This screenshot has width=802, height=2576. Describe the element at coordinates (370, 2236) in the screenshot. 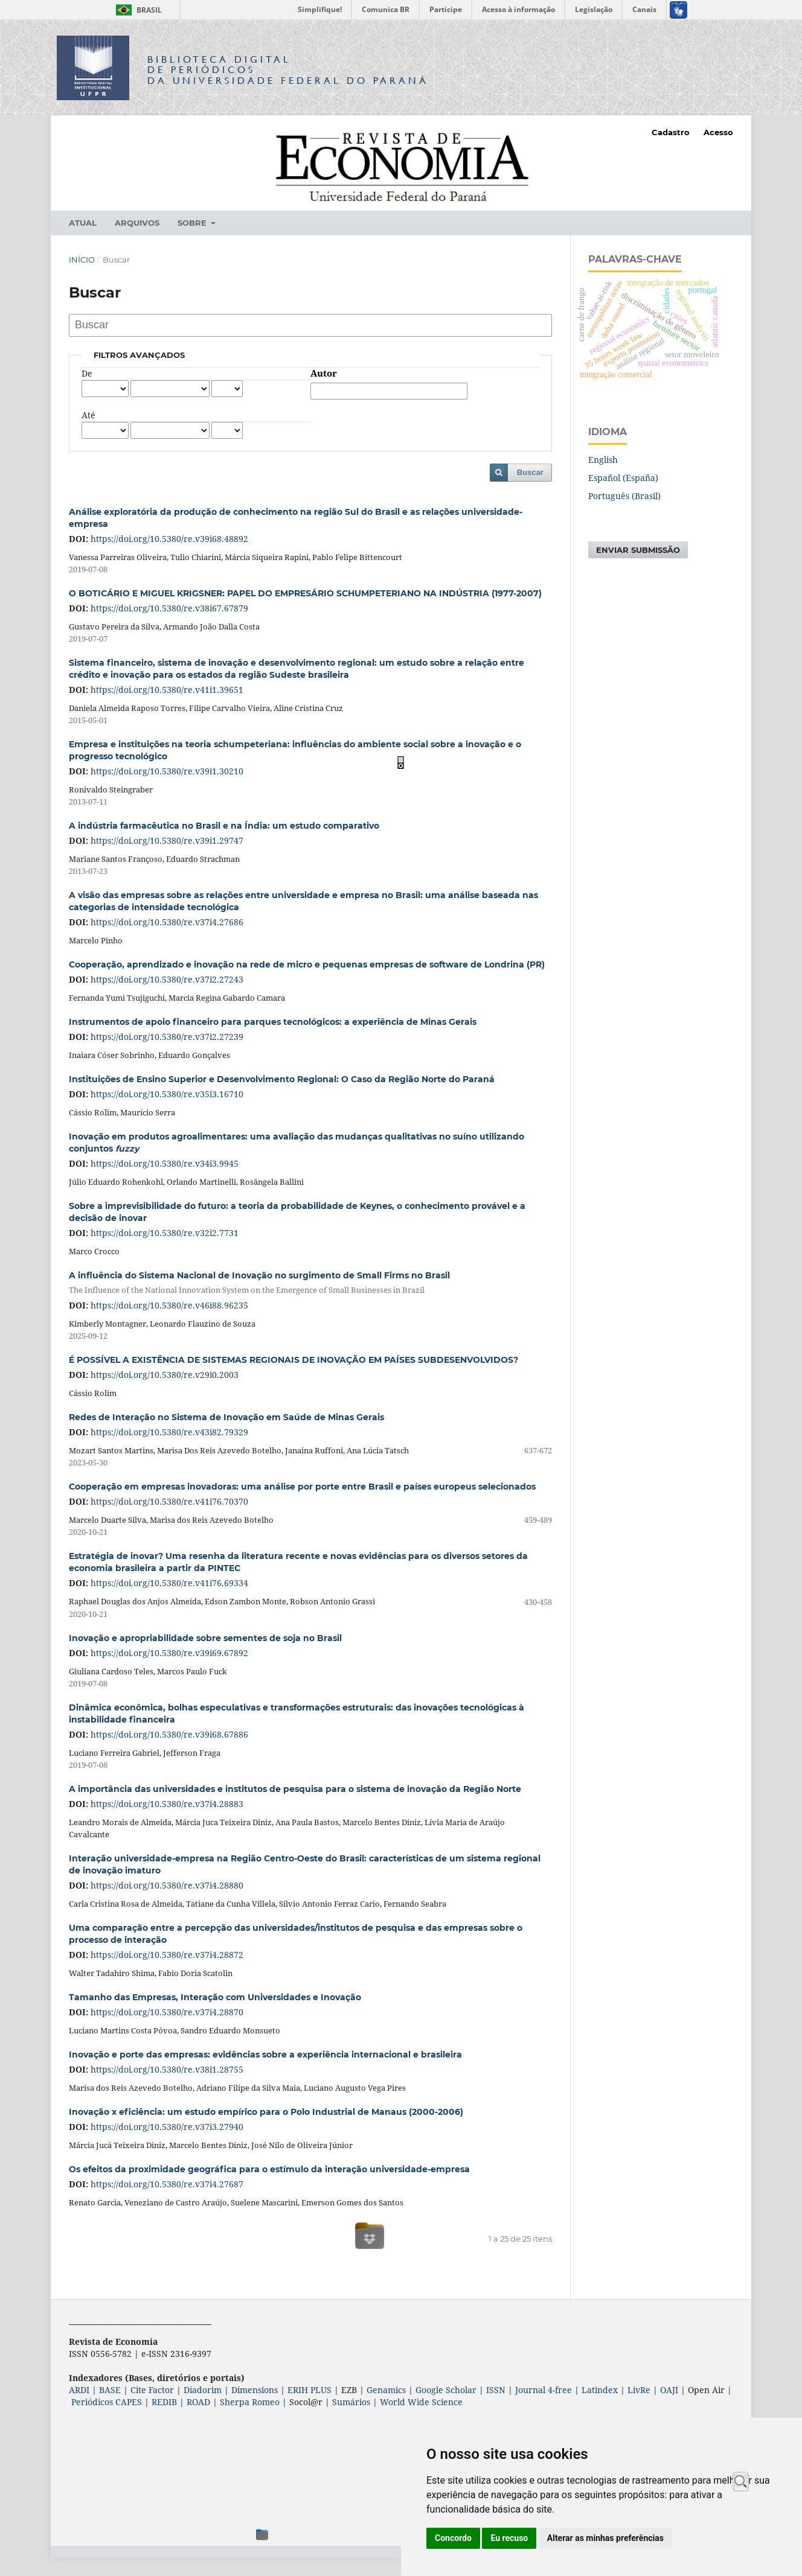

I see `open dropbox synced folder` at that location.